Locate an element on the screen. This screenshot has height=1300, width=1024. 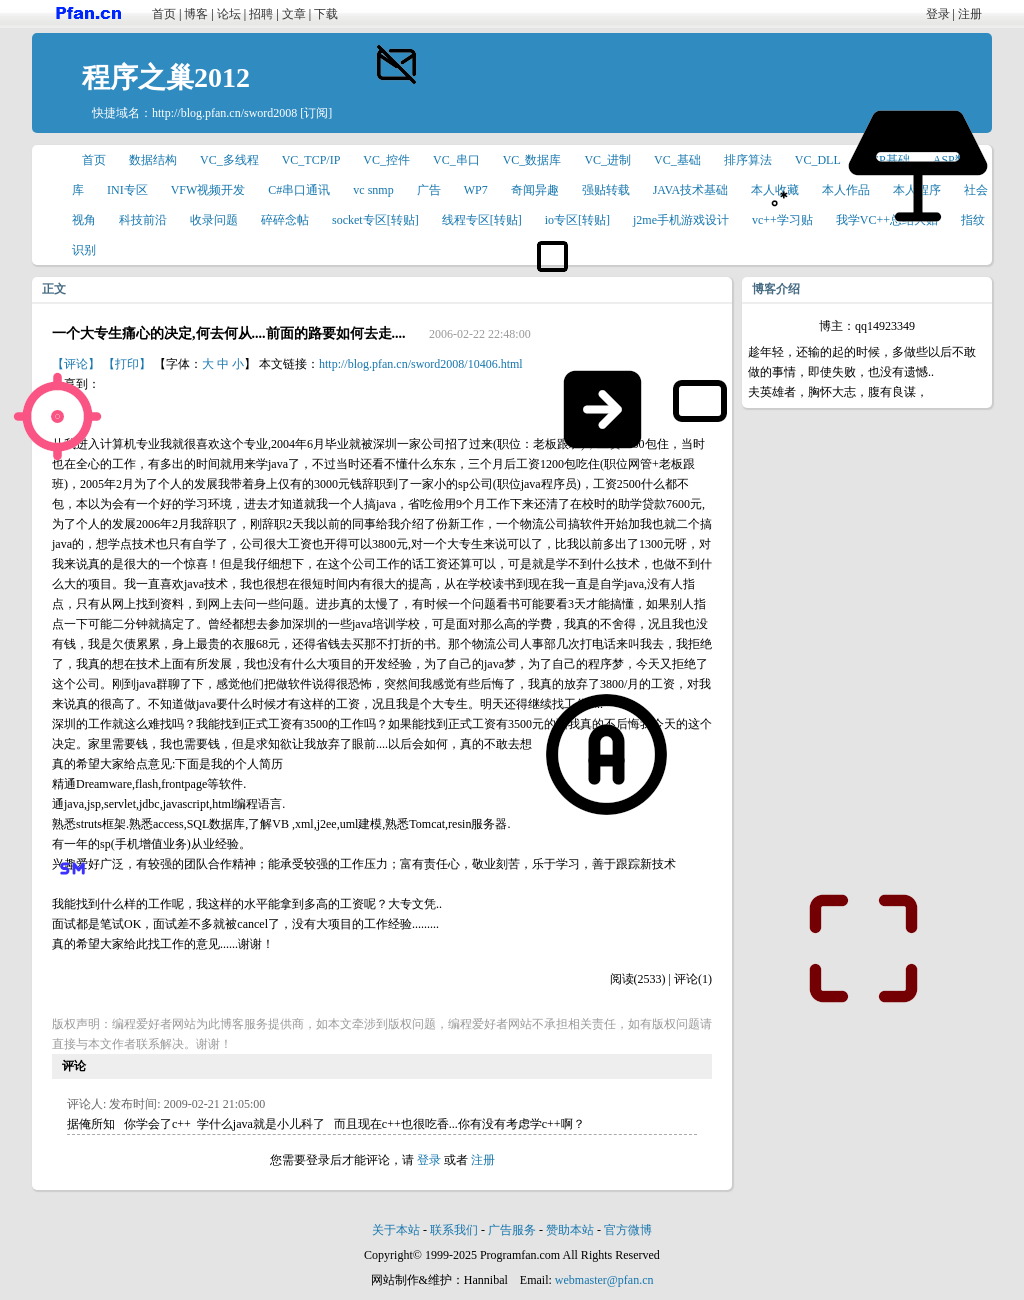
crop image to 7:5 aspect ratio is located at coordinates (700, 401).